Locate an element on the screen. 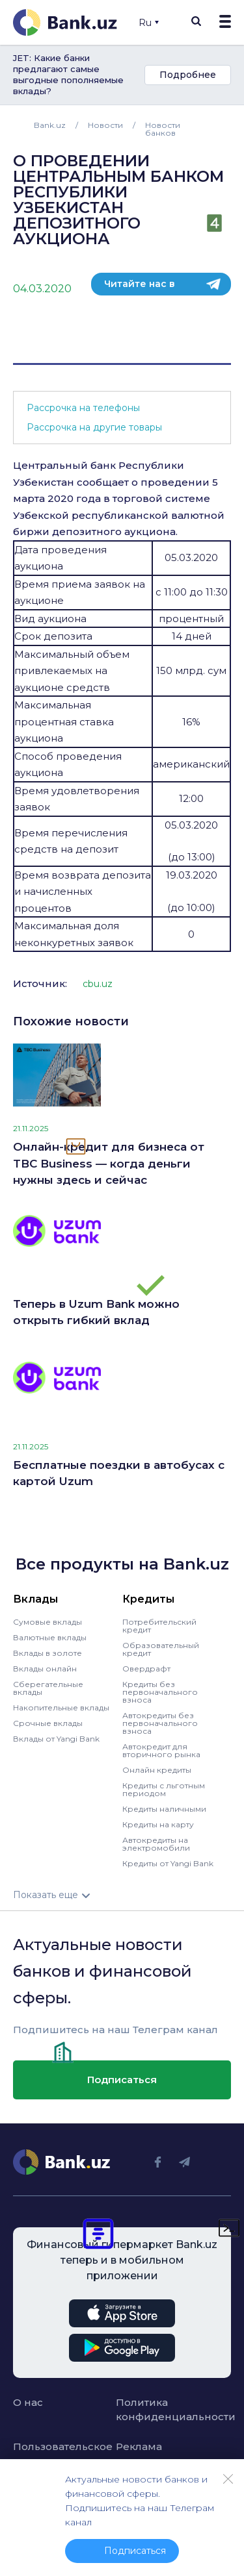 The width and height of the screenshot is (244, 2576). view your shopping bag is located at coordinates (75, 1146).